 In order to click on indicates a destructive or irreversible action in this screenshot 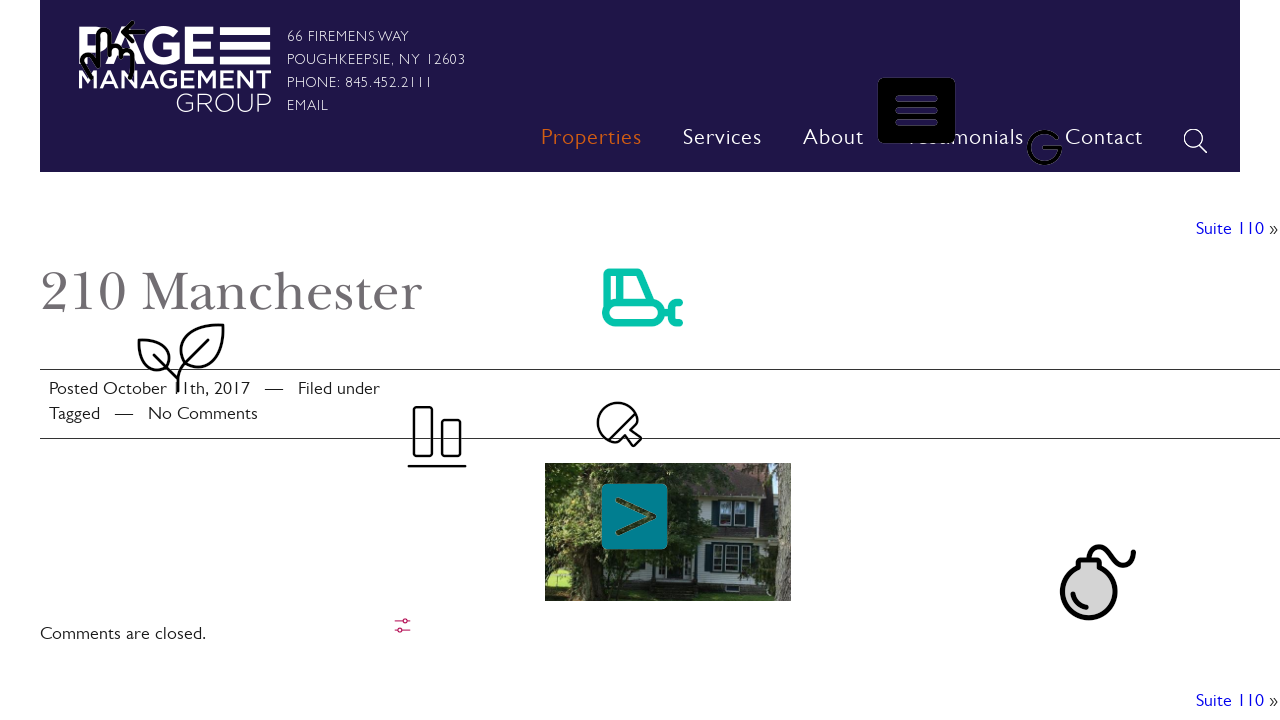, I will do `click(1094, 581)`.